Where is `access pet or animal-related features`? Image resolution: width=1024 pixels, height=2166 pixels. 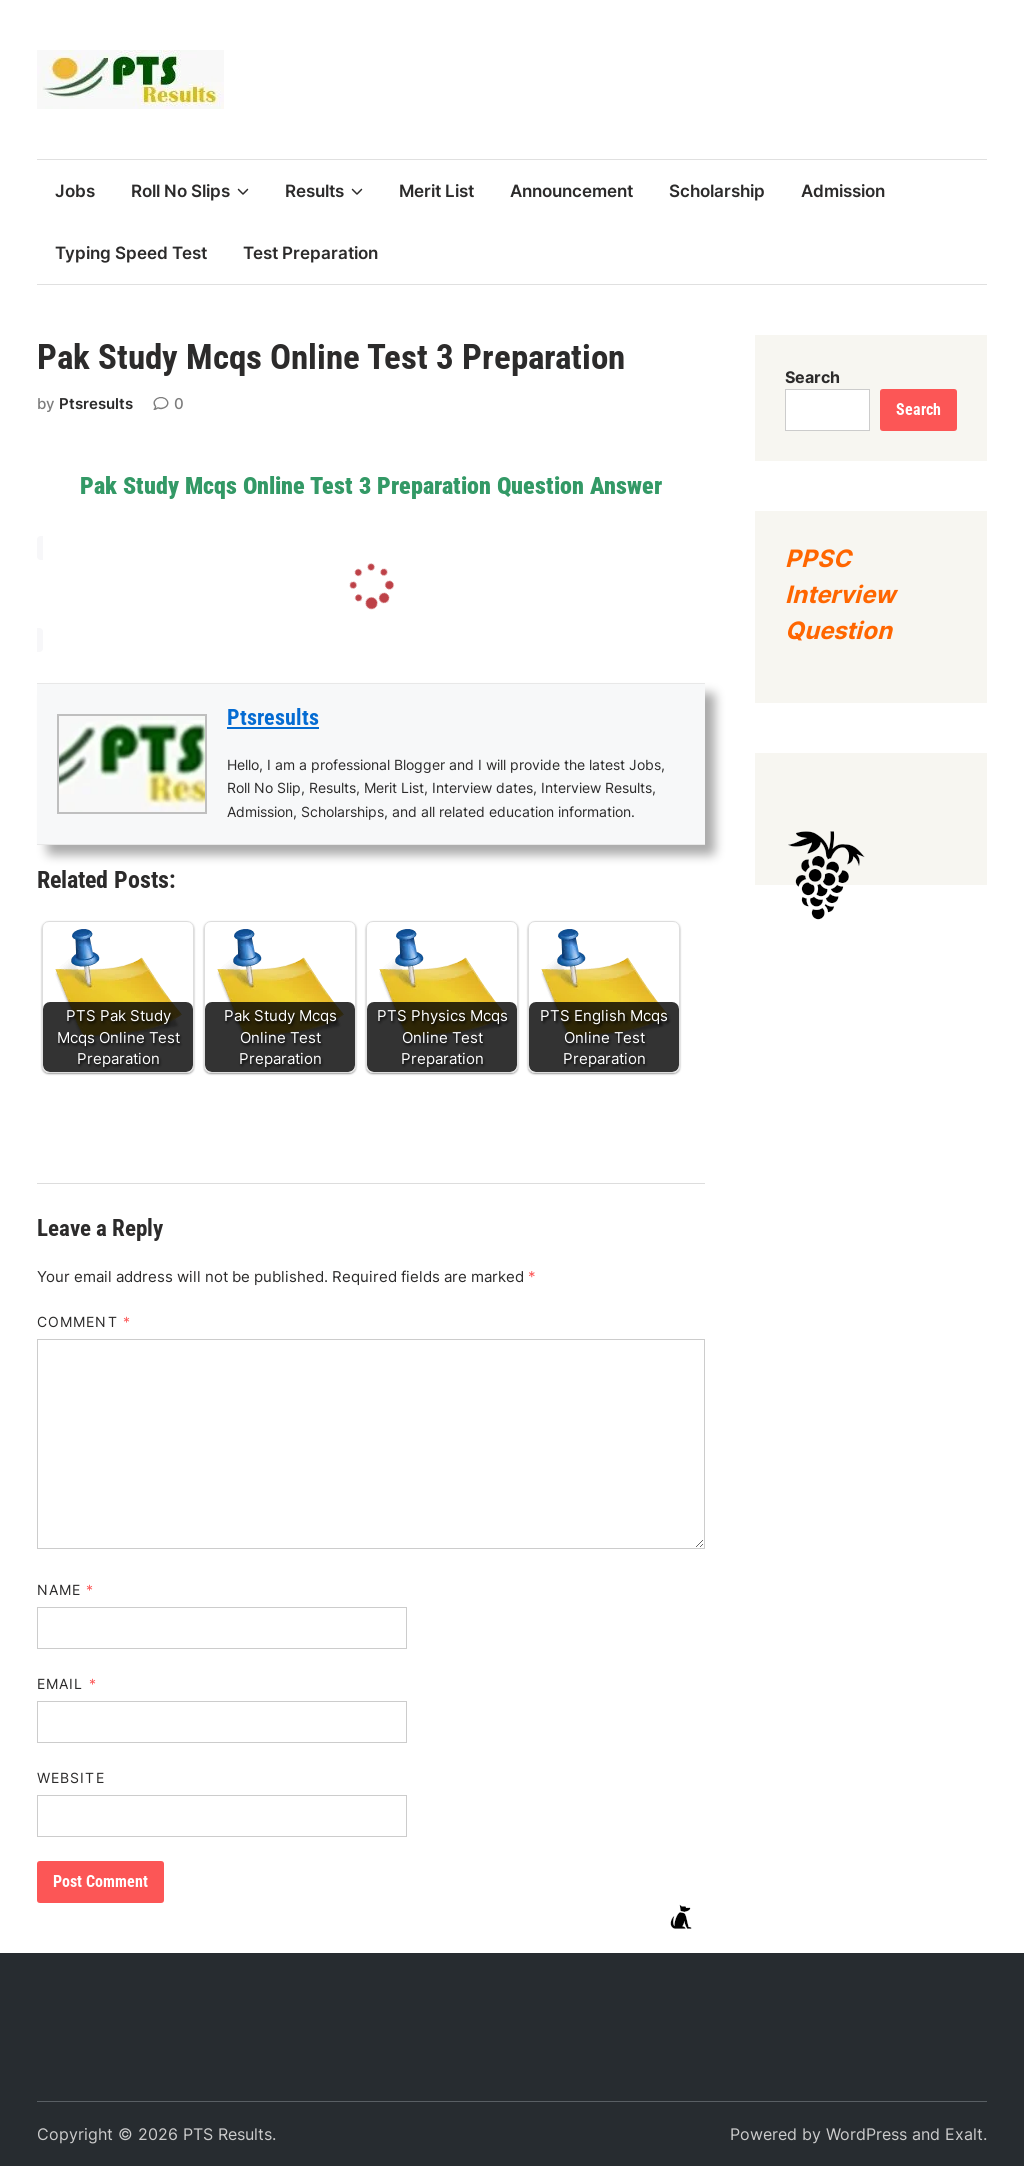
access pet or animal-related features is located at coordinates (681, 1917).